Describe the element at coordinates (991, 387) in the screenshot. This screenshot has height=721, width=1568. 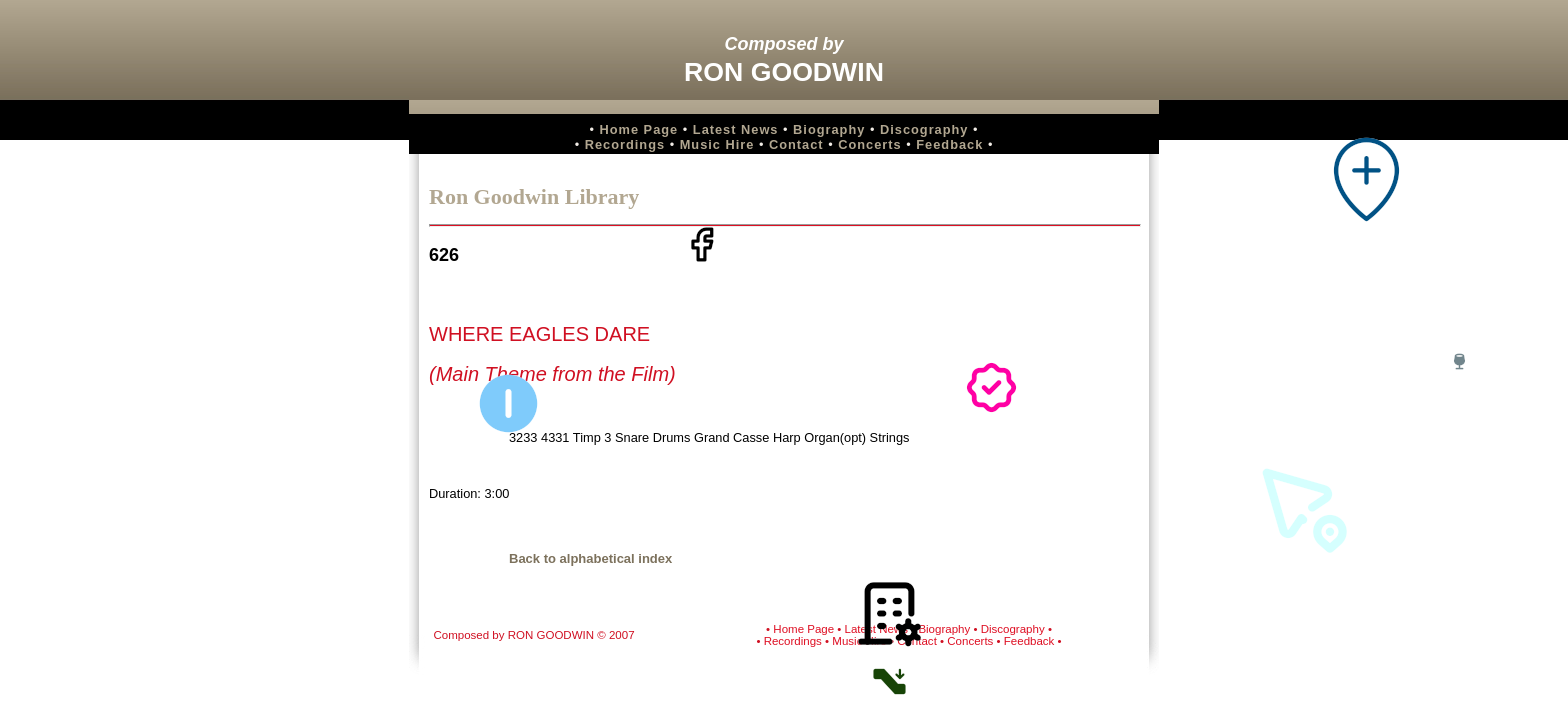
I see `verified or authenticated status indicator` at that location.